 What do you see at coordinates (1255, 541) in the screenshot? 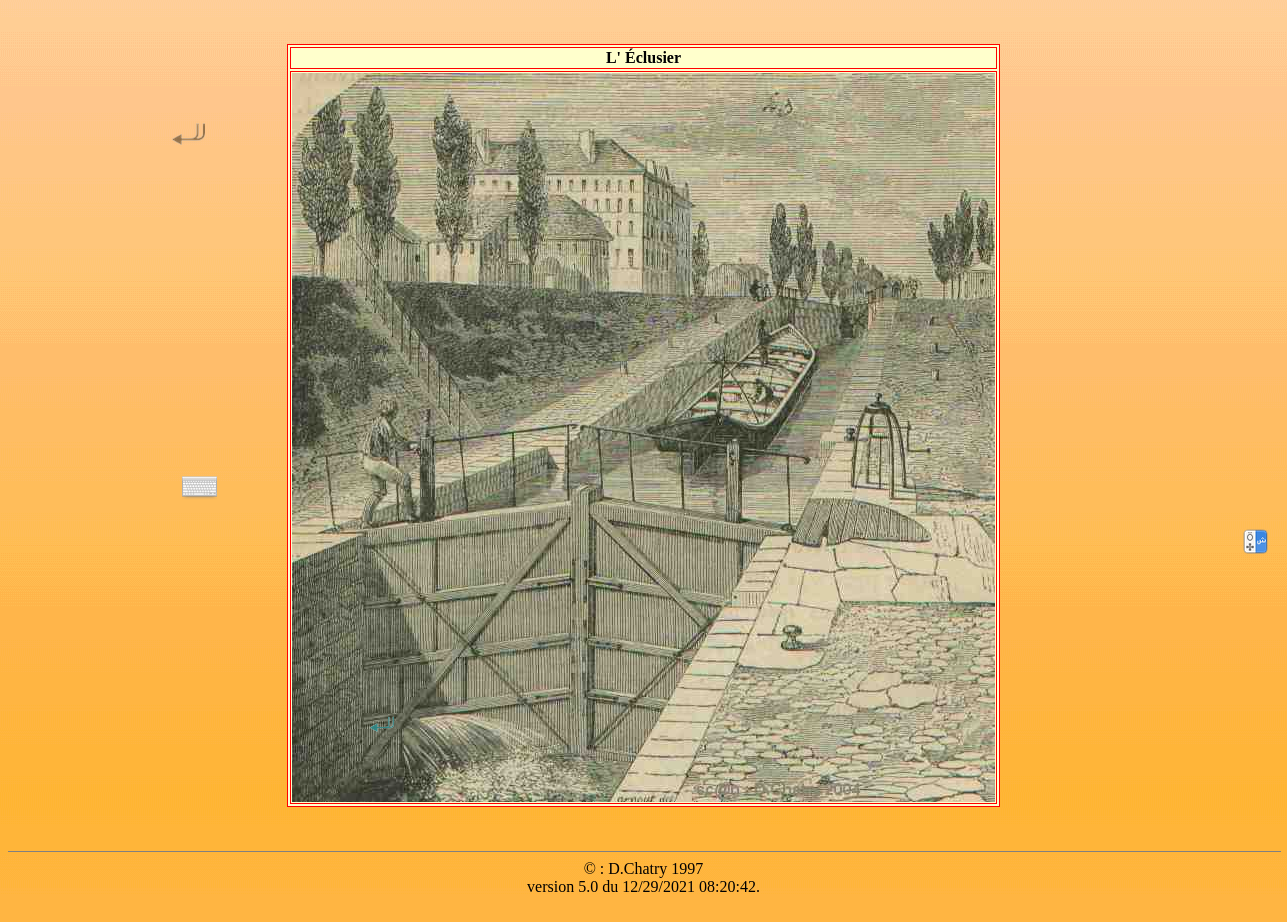
I see `open the character map application` at bounding box center [1255, 541].